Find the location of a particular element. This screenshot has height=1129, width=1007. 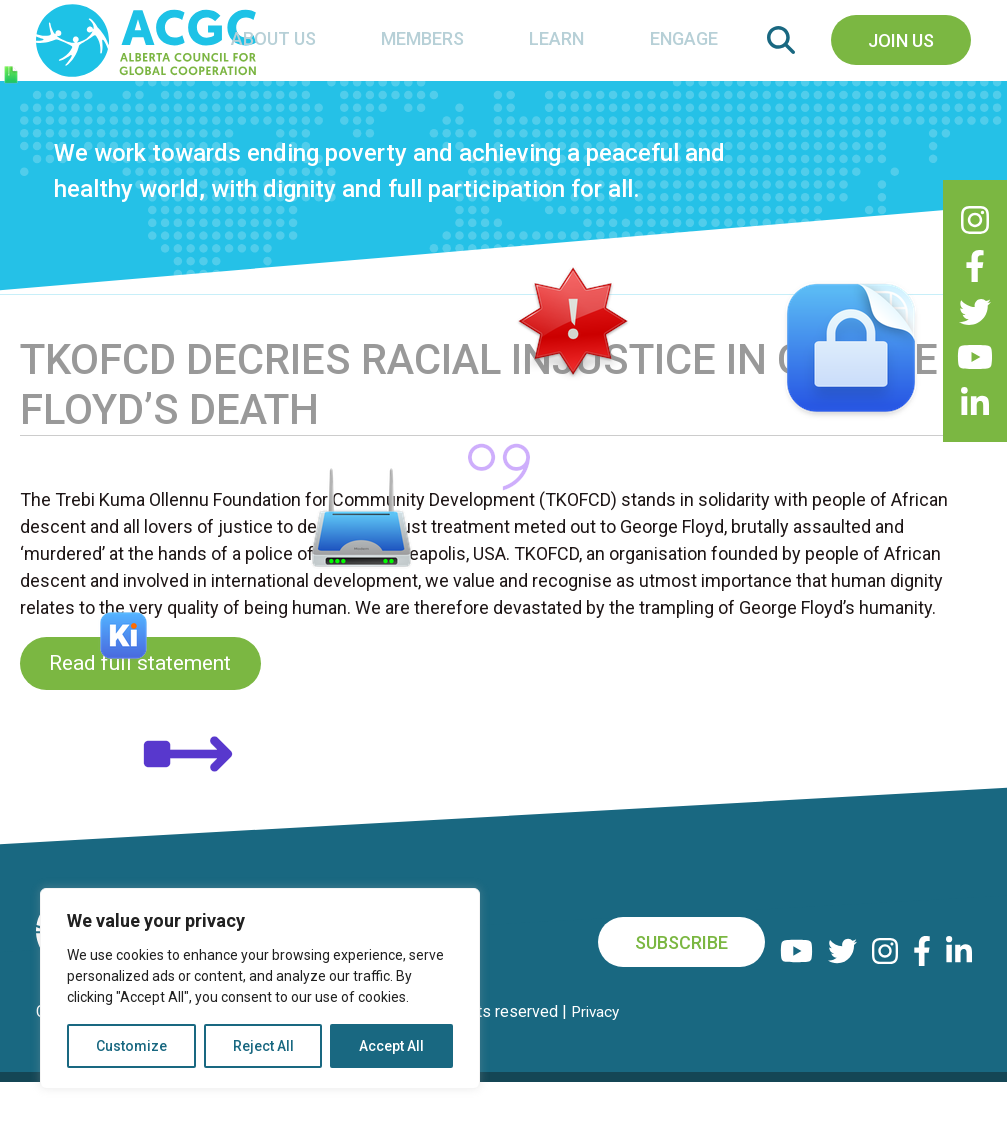

indicates a critical software update is available is located at coordinates (573, 321).